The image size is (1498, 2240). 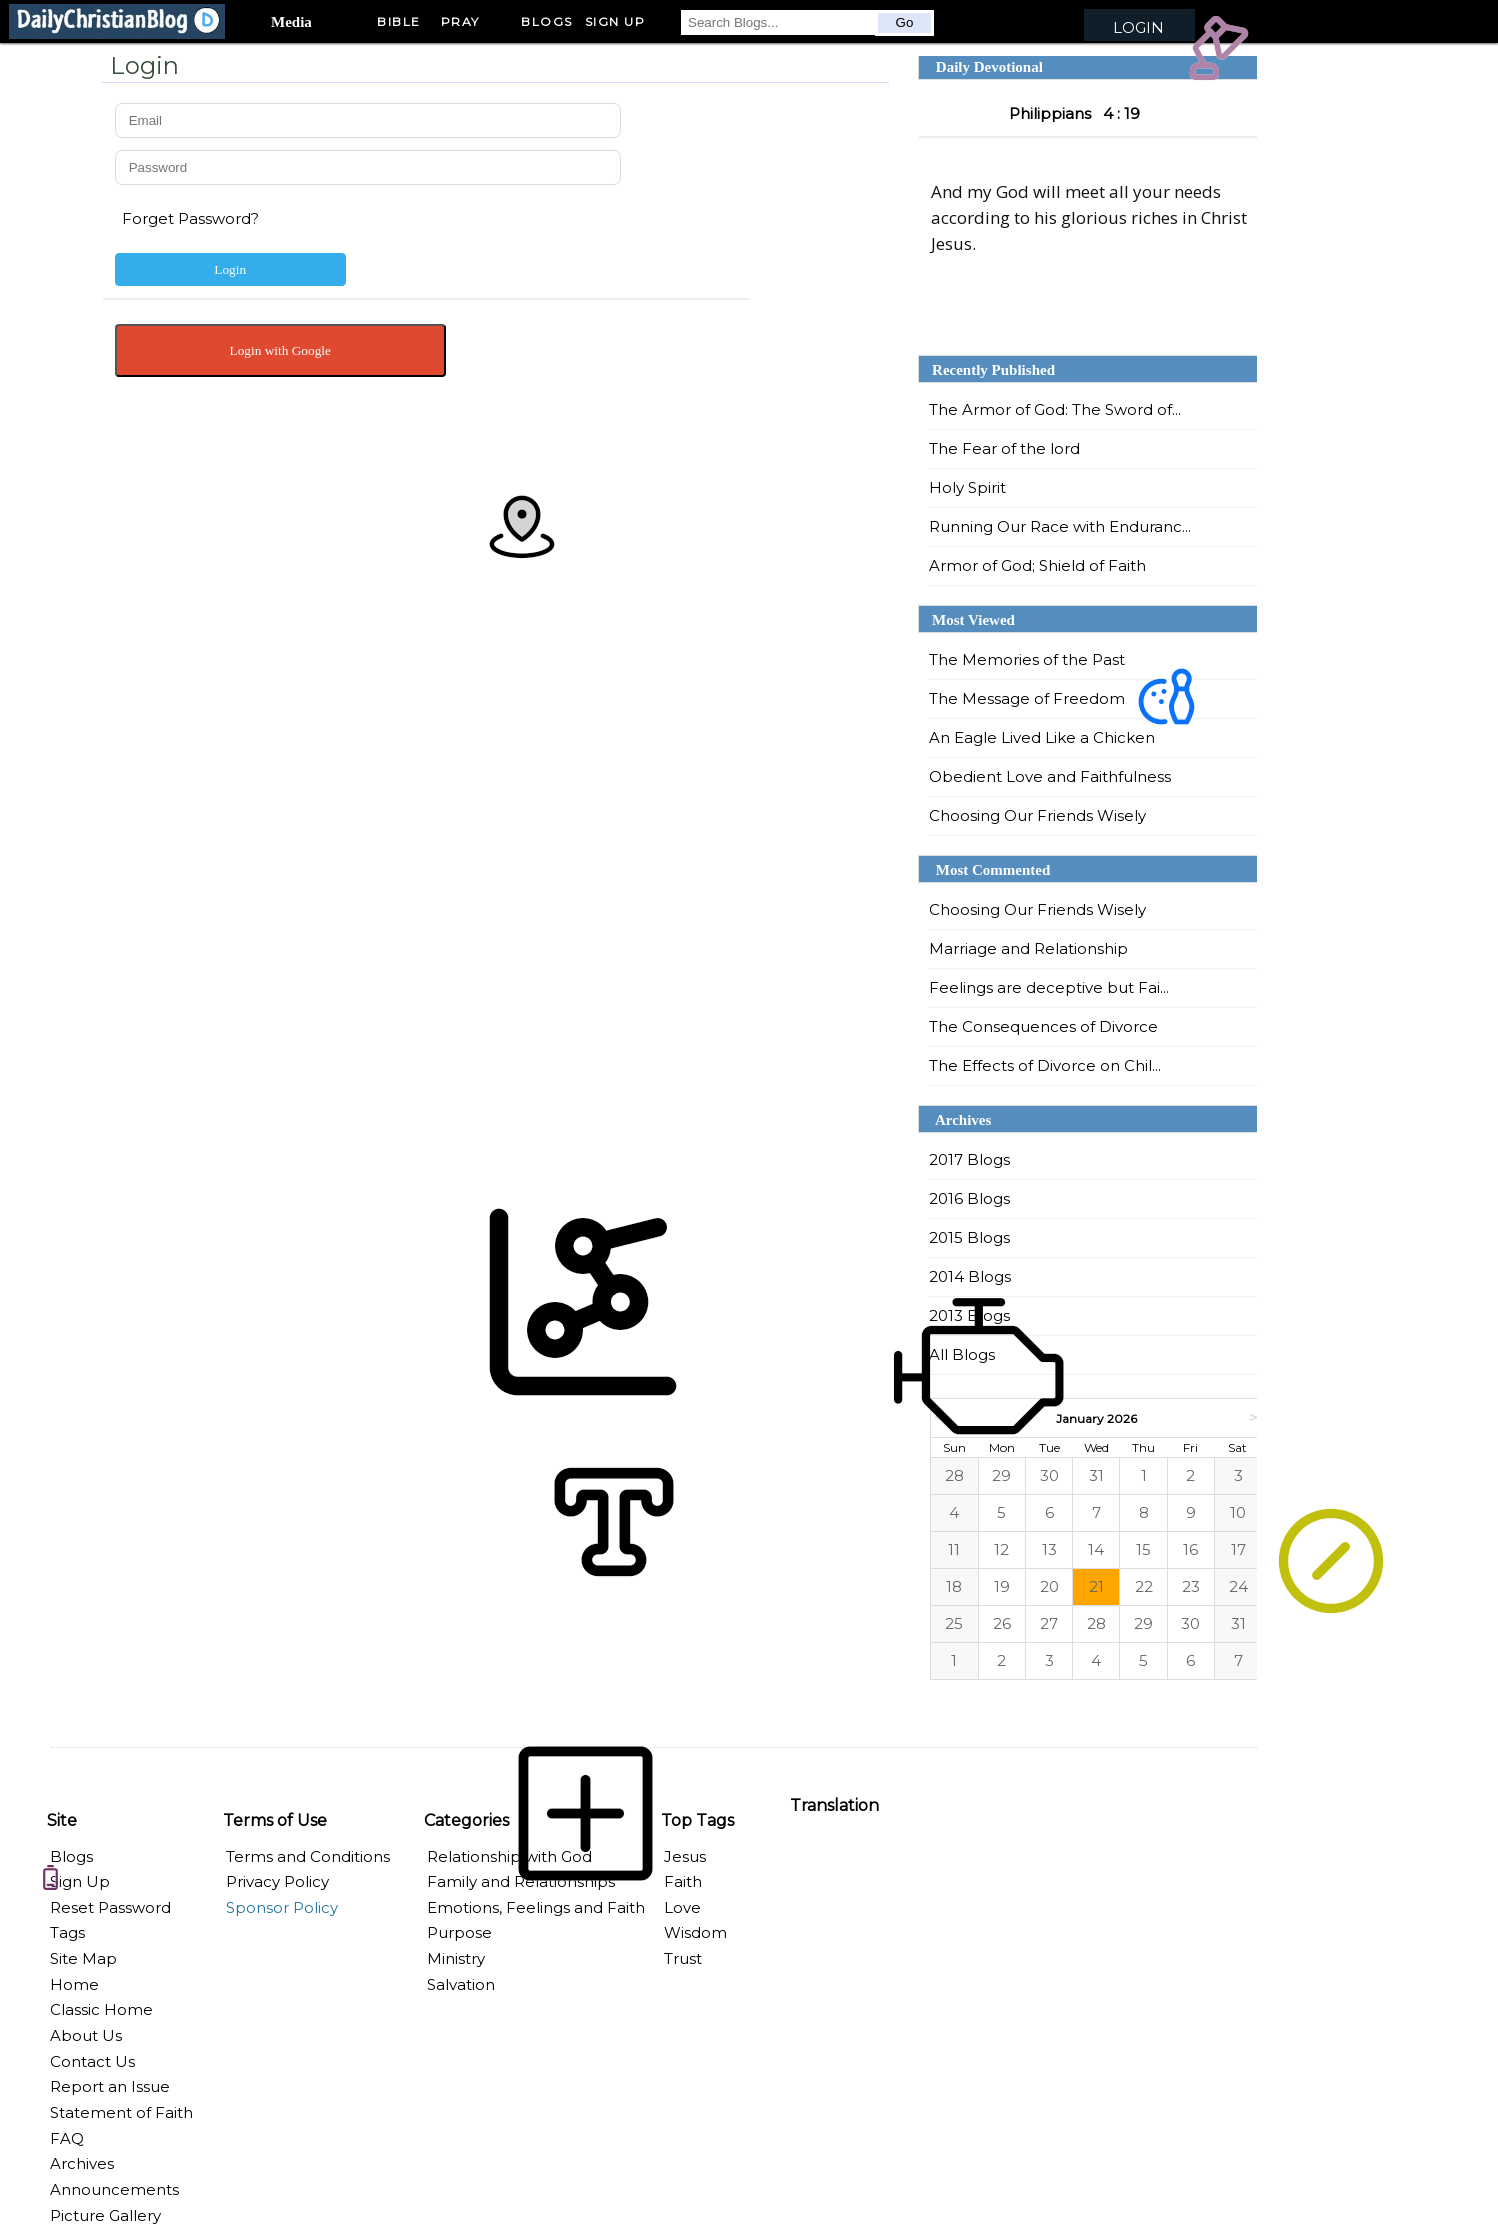 I want to click on browse bowling alleys nearby, so click(x=1166, y=696).